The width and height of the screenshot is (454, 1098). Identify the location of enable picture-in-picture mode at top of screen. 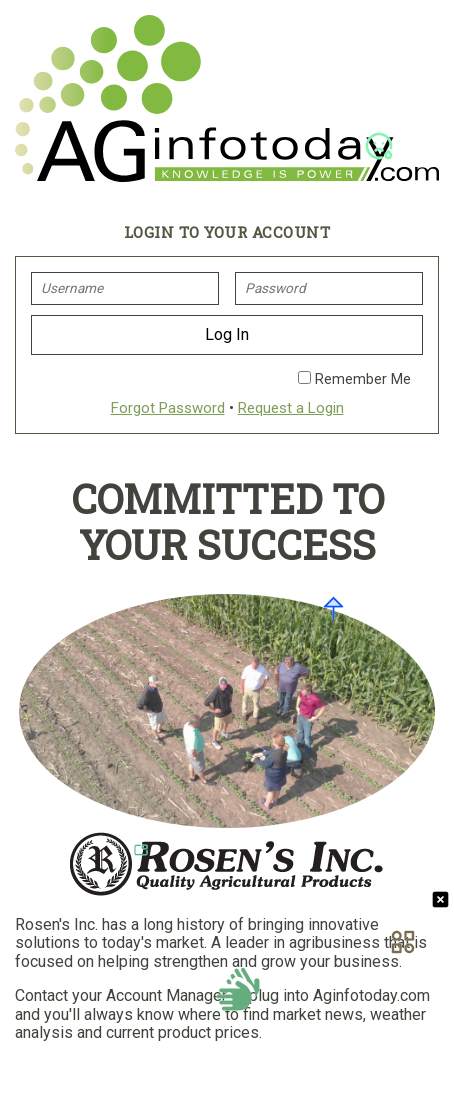
(141, 850).